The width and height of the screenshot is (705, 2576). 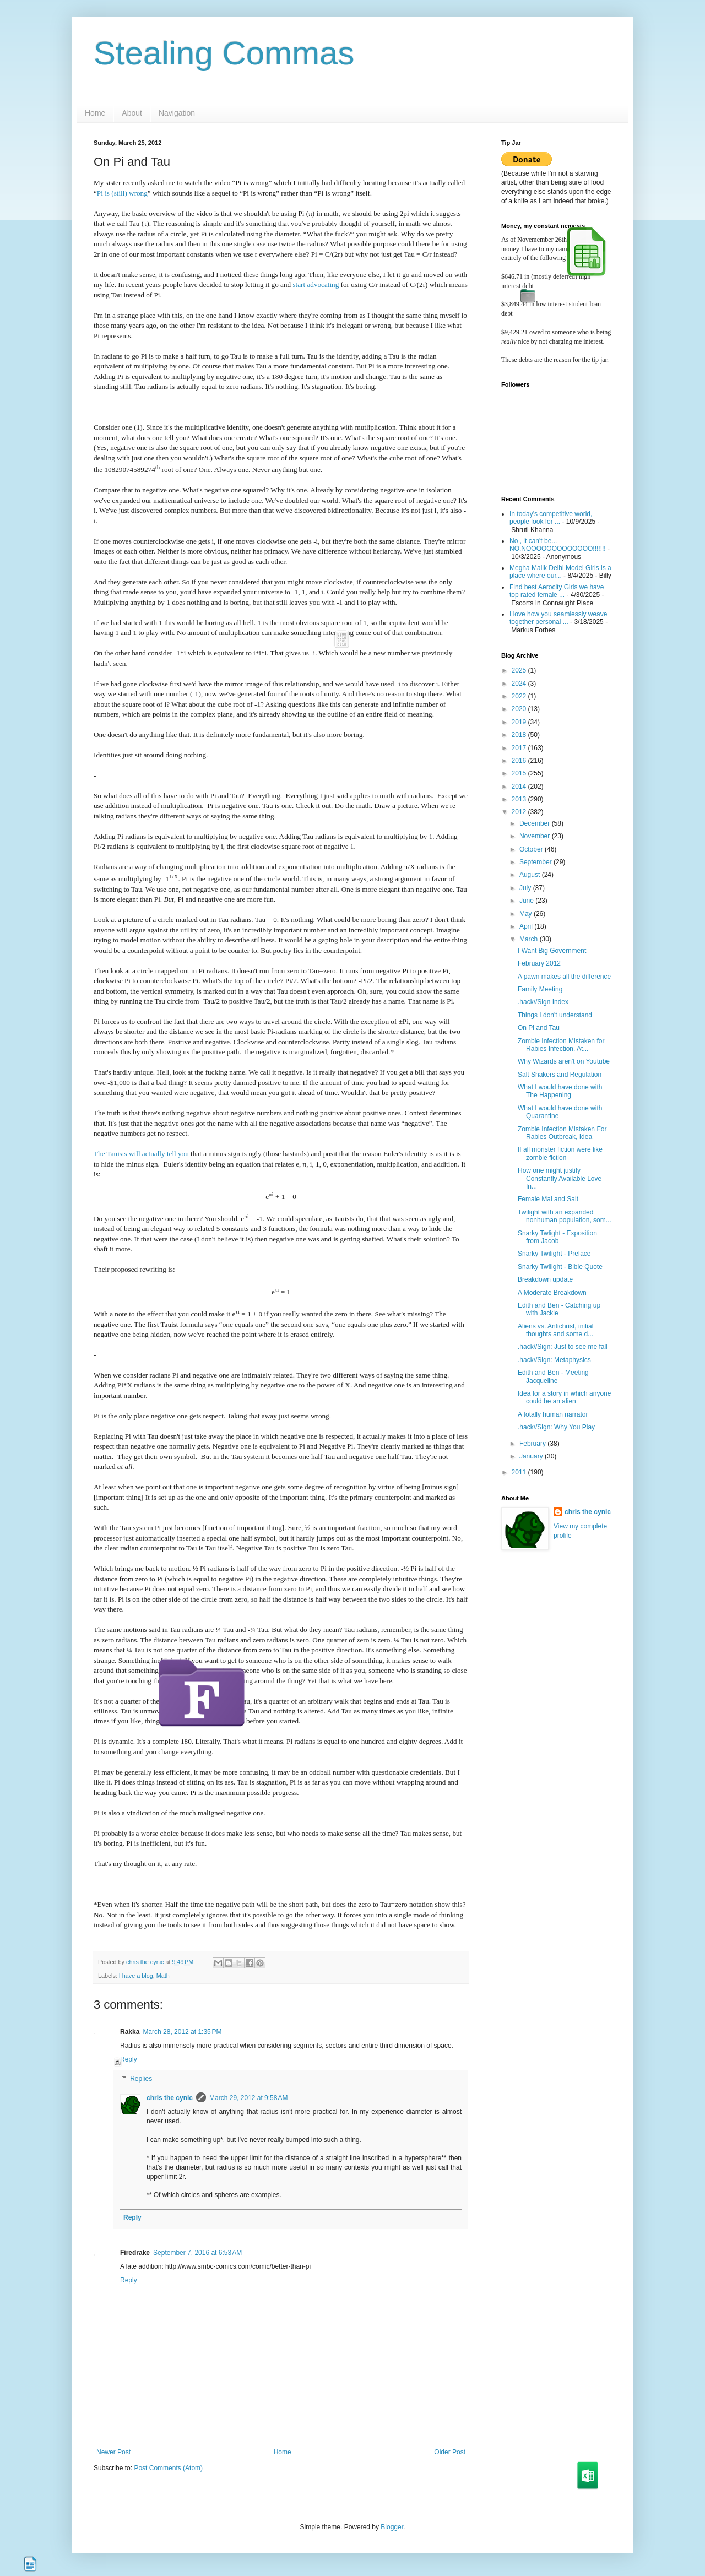 I want to click on open the file manager, so click(x=528, y=295).